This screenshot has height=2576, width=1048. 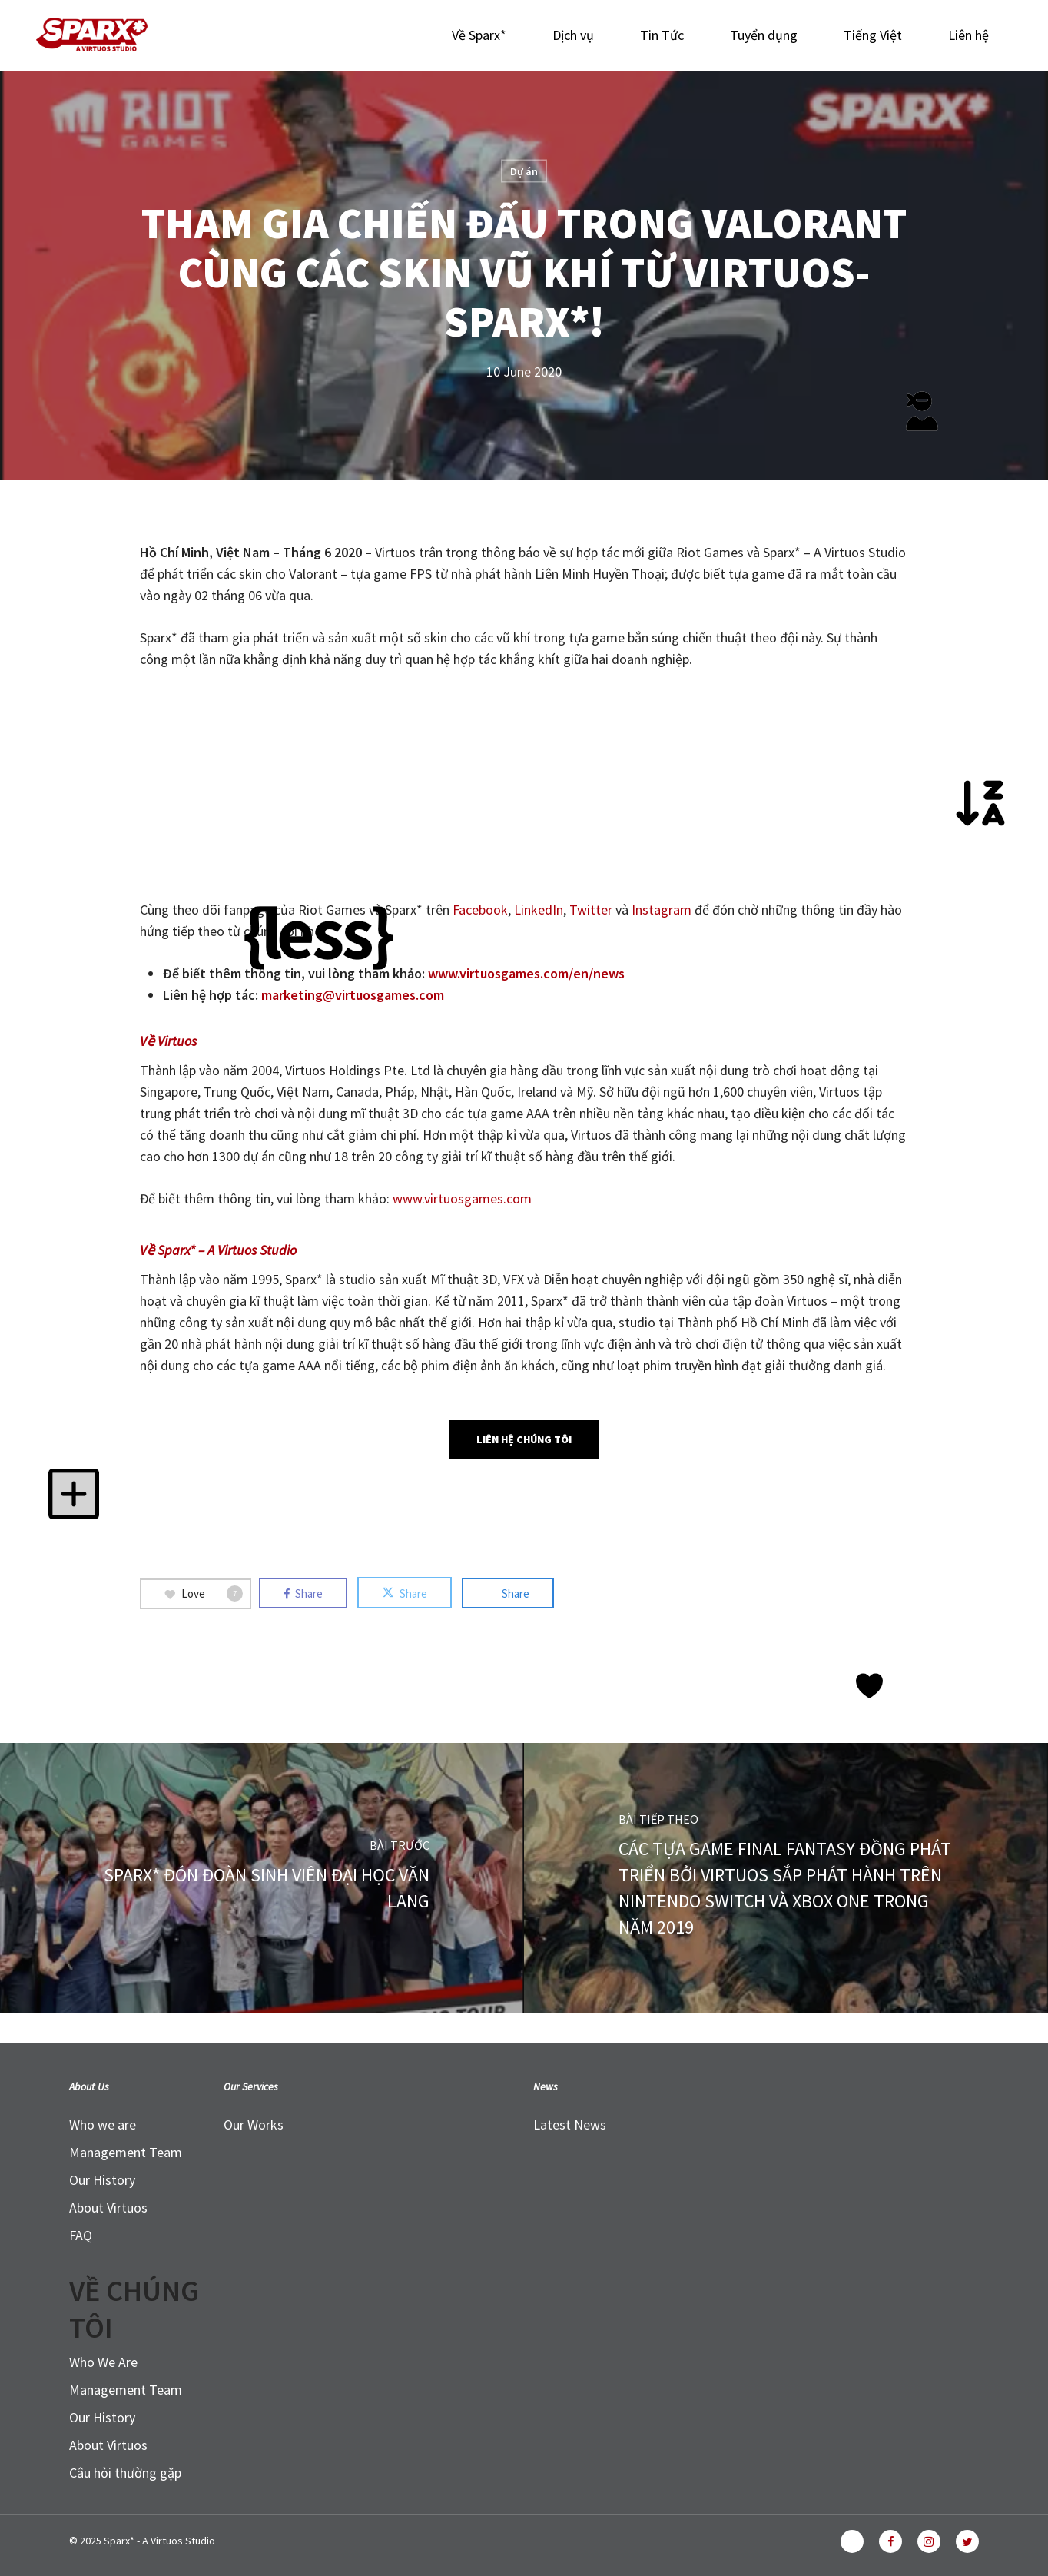 I want to click on add to favorites, so click(x=869, y=1685).